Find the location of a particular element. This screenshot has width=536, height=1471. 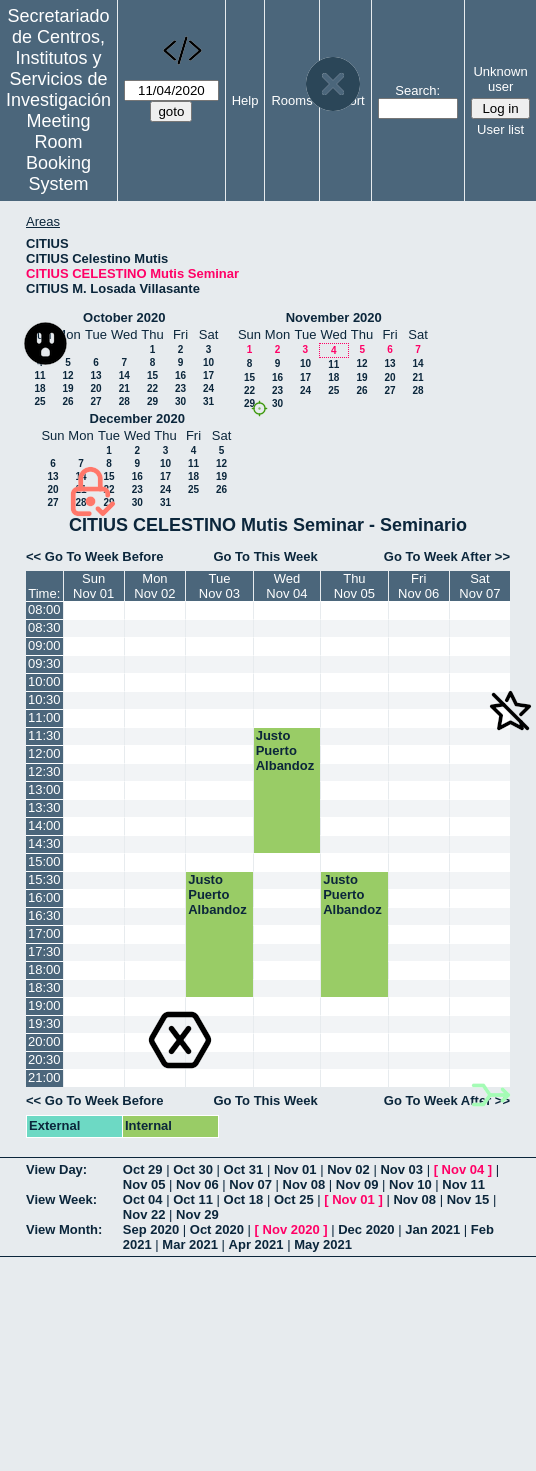

center or focus on current location is located at coordinates (259, 408).